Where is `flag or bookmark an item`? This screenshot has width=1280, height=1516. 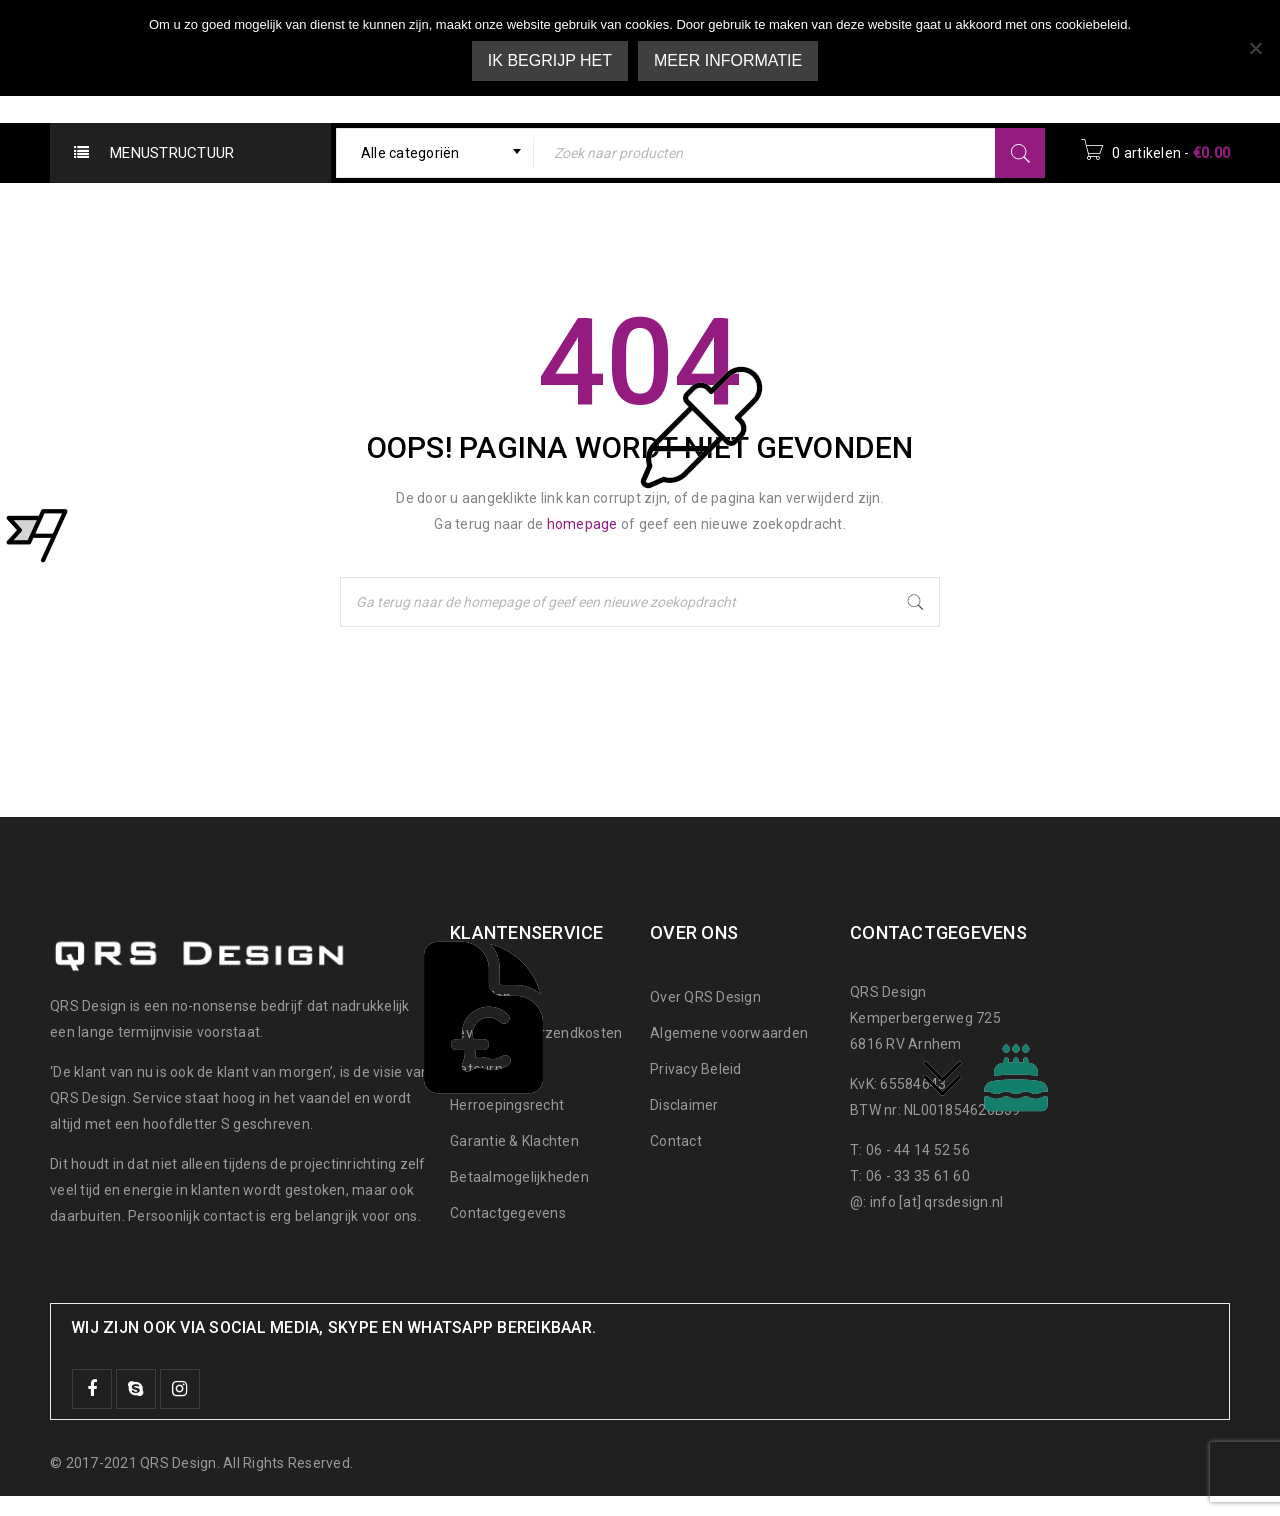 flag or bookmark an item is located at coordinates (36, 533).